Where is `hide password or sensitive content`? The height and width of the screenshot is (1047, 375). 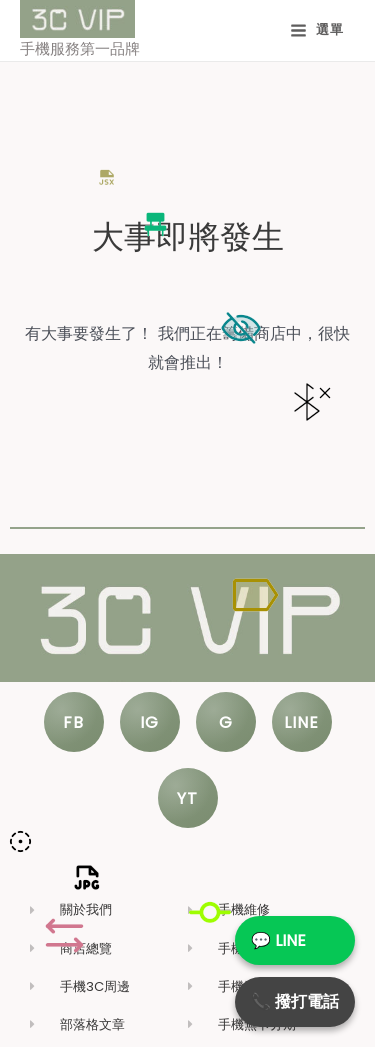 hide password or sensitive content is located at coordinates (241, 328).